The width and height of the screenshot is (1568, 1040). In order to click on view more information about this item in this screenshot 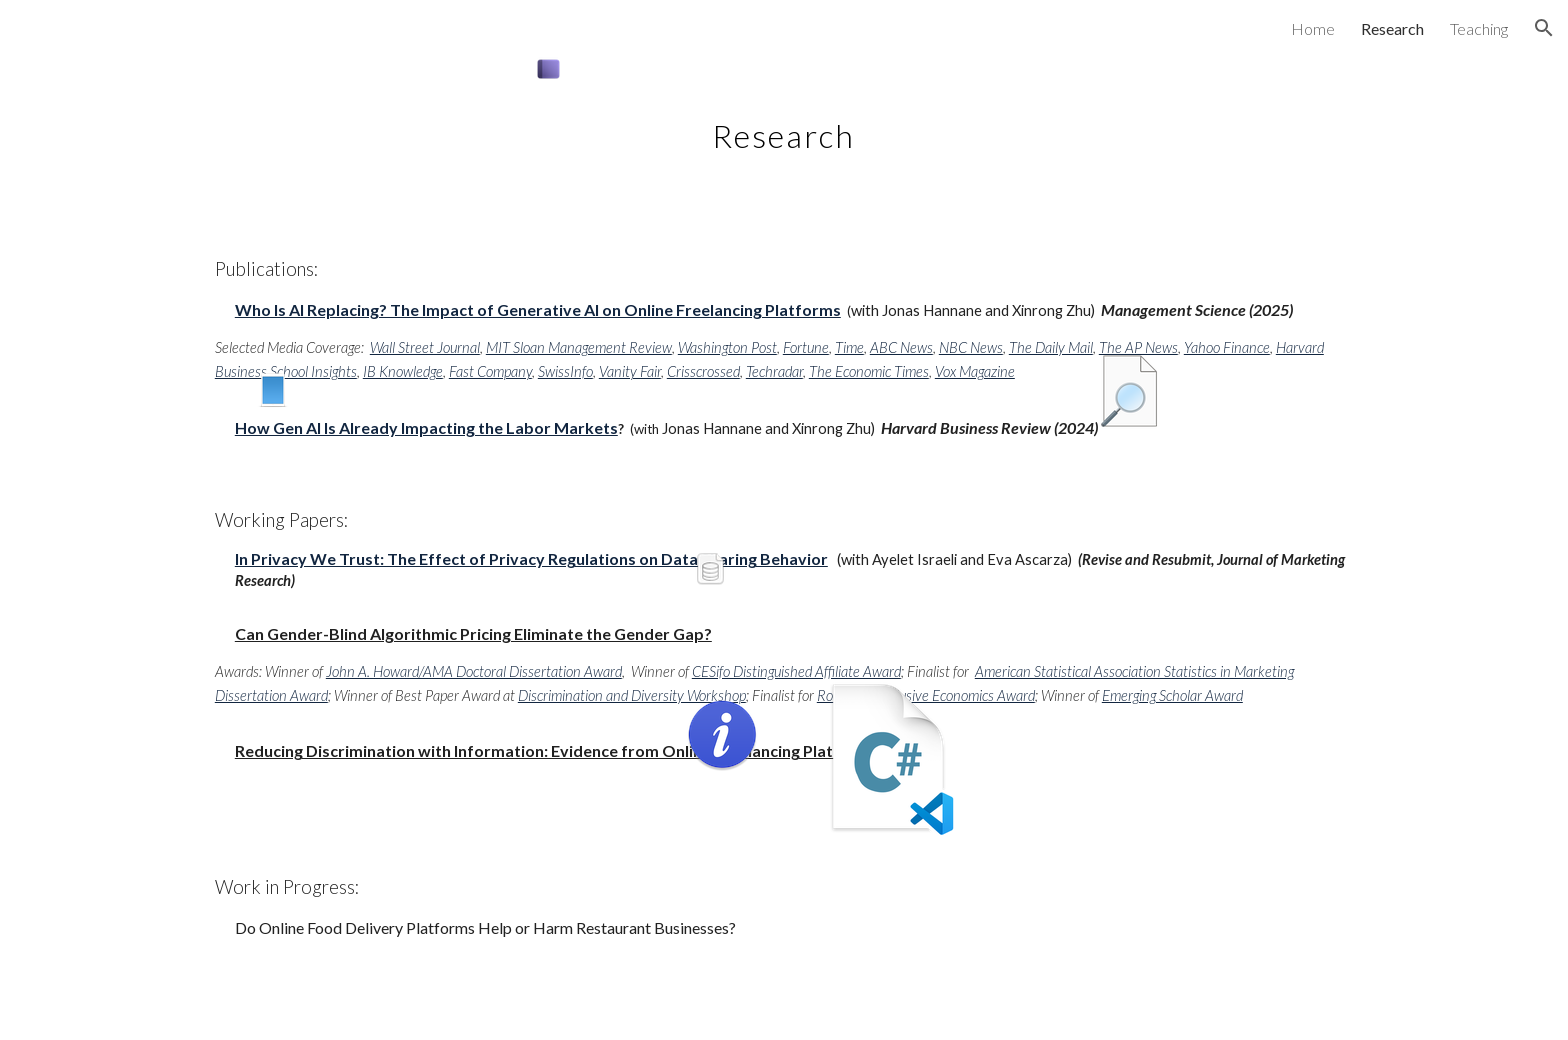, I will do `click(722, 734)`.